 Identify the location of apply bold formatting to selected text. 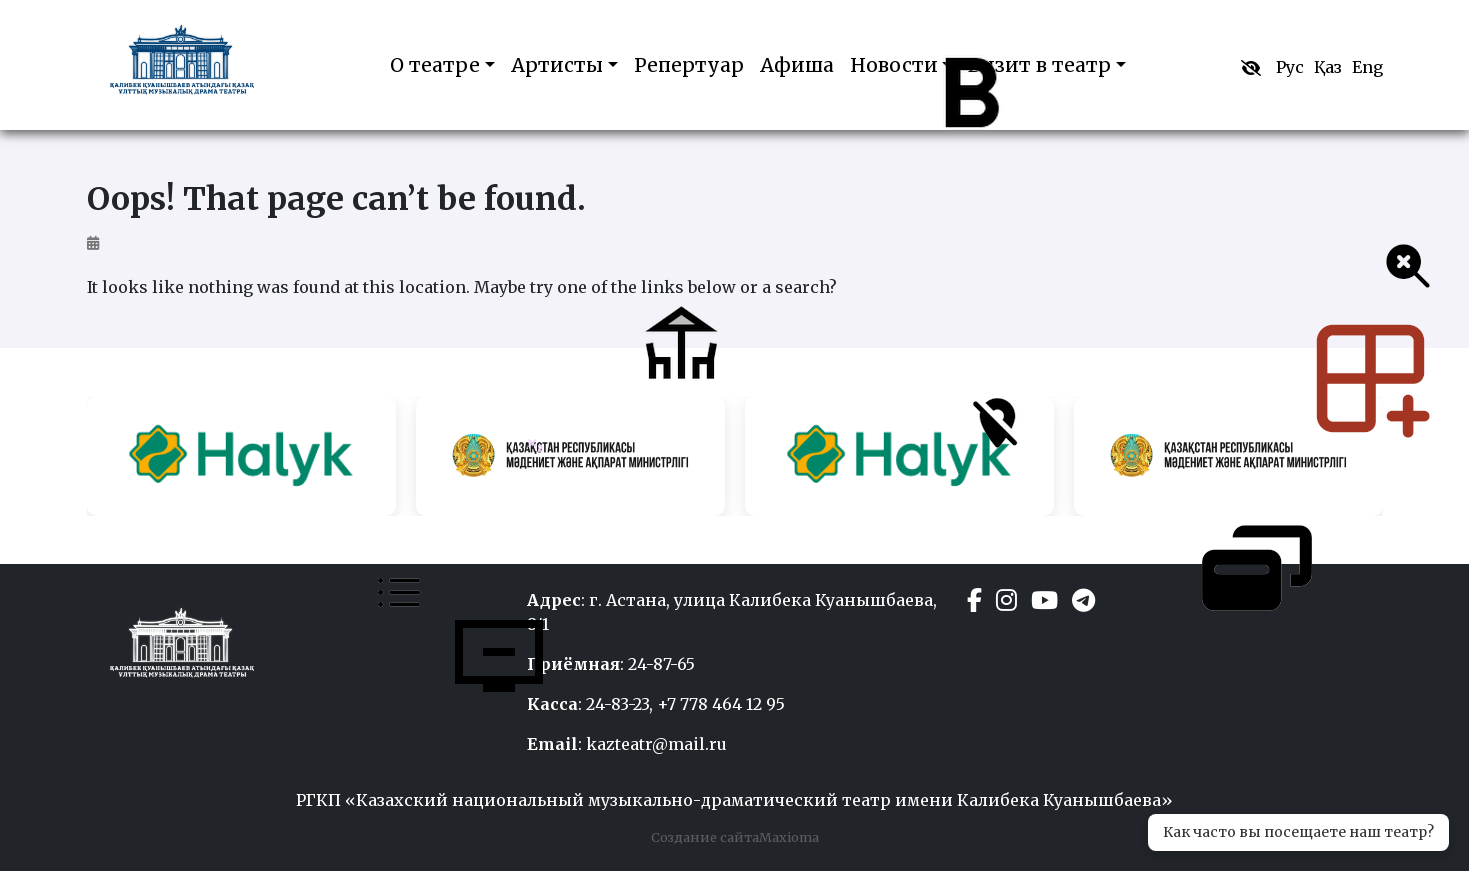
(970, 97).